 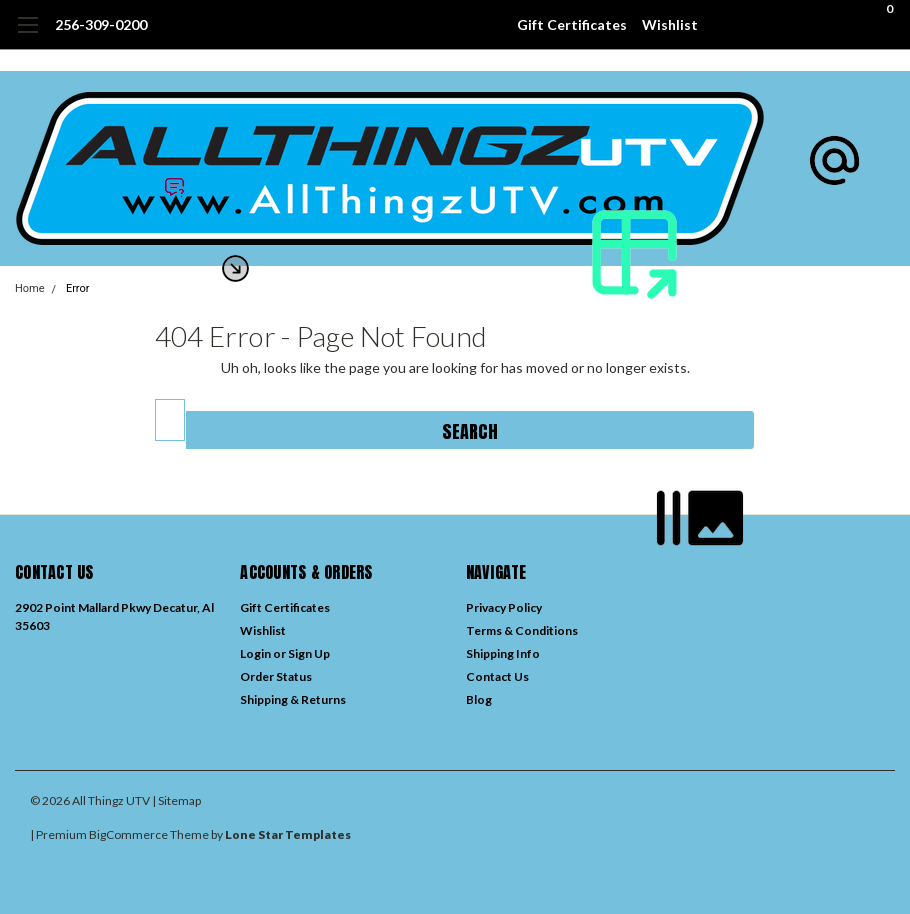 I want to click on mention a user in a post or comment, so click(x=834, y=160).